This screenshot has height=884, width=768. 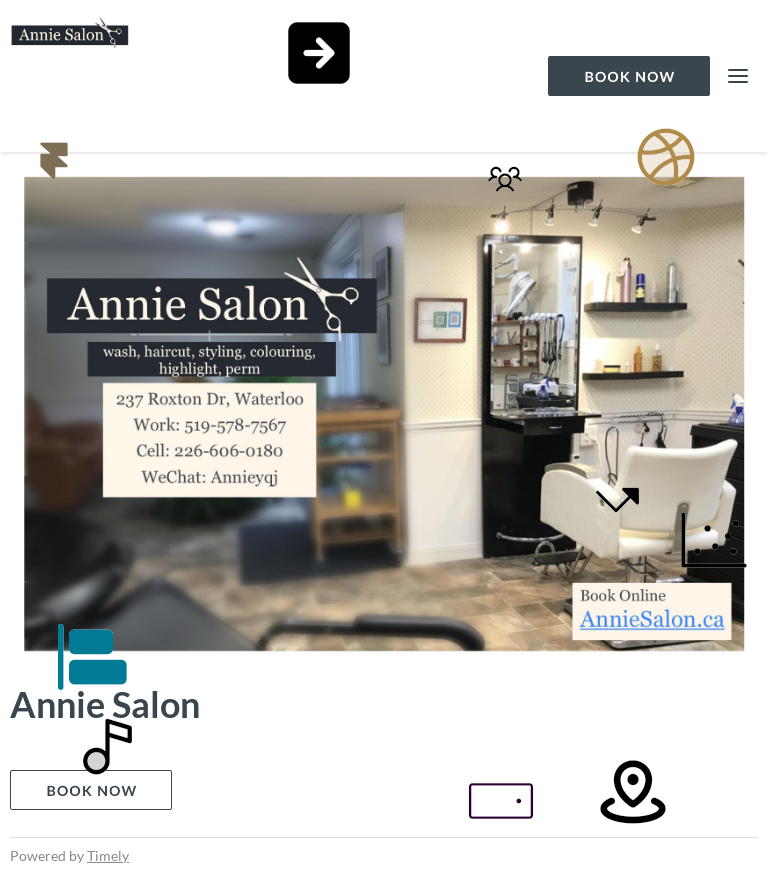 What do you see at coordinates (54, 159) in the screenshot?
I see `open framer app` at bounding box center [54, 159].